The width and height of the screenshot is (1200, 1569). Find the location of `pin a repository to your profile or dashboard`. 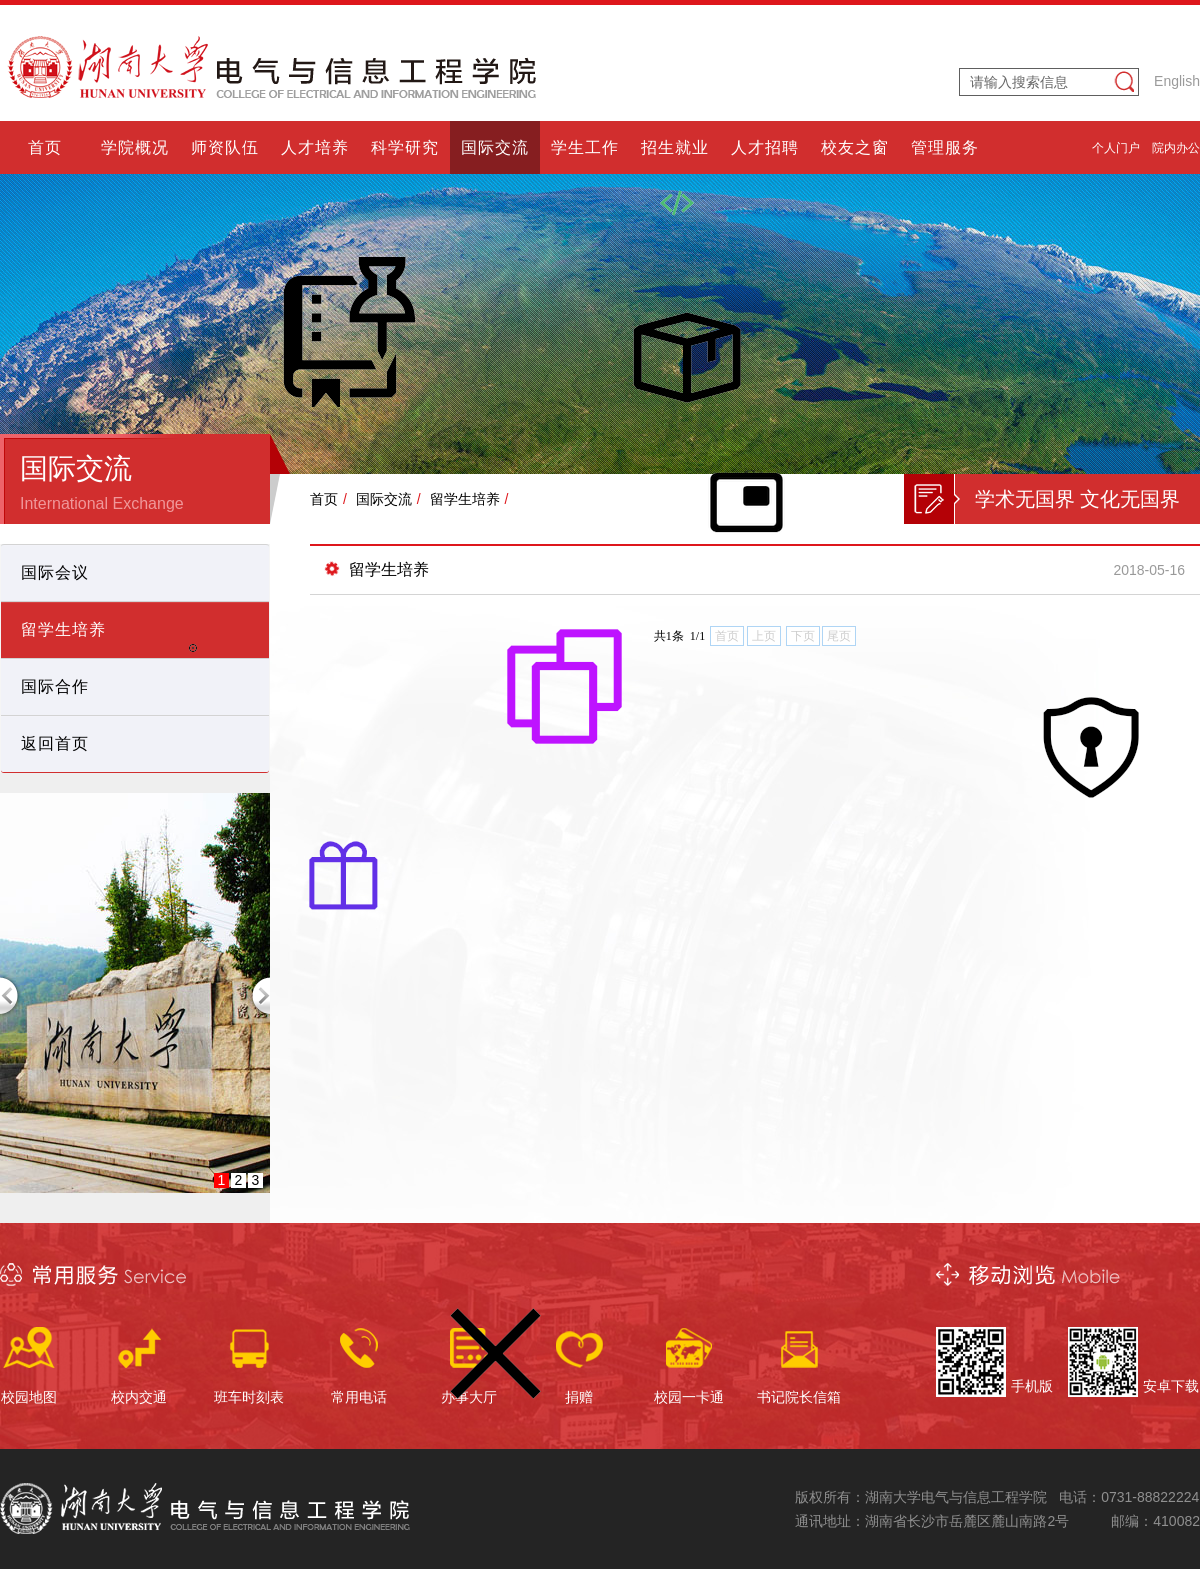

pin a repository to your profile or dashboard is located at coordinates (340, 332).